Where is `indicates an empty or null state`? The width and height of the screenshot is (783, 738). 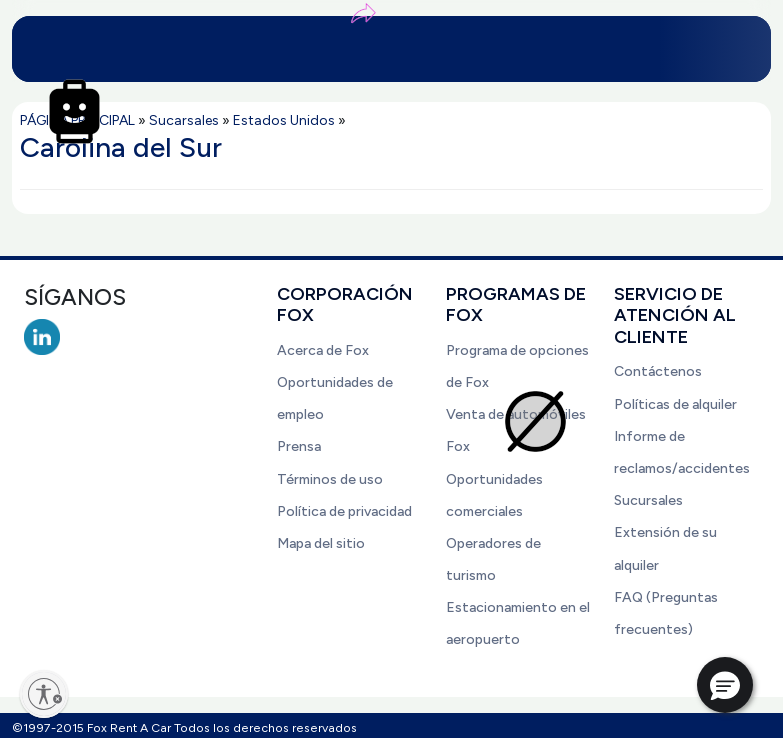
indicates an empty or null state is located at coordinates (535, 421).